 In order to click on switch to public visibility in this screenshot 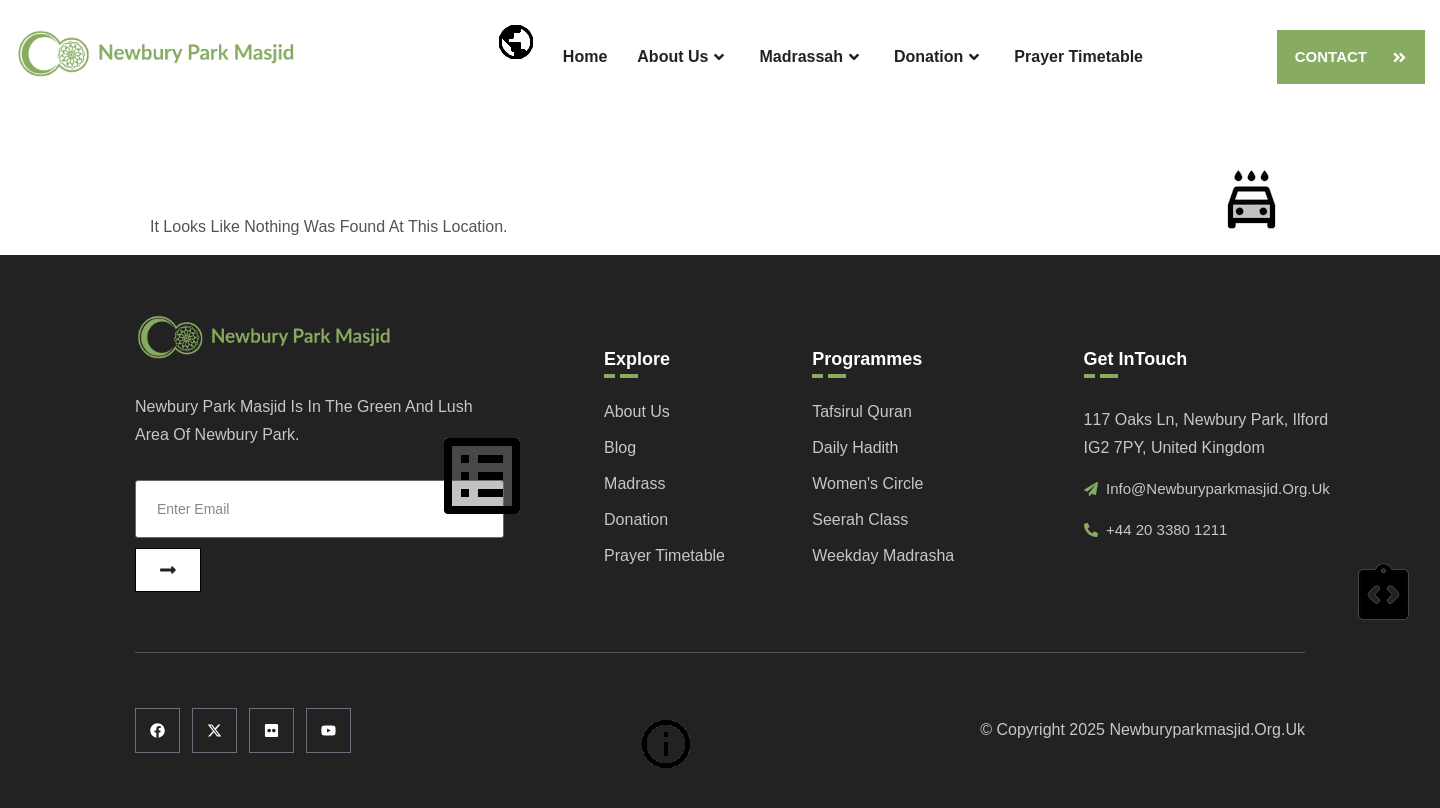, I will do `click(516, 42)`.